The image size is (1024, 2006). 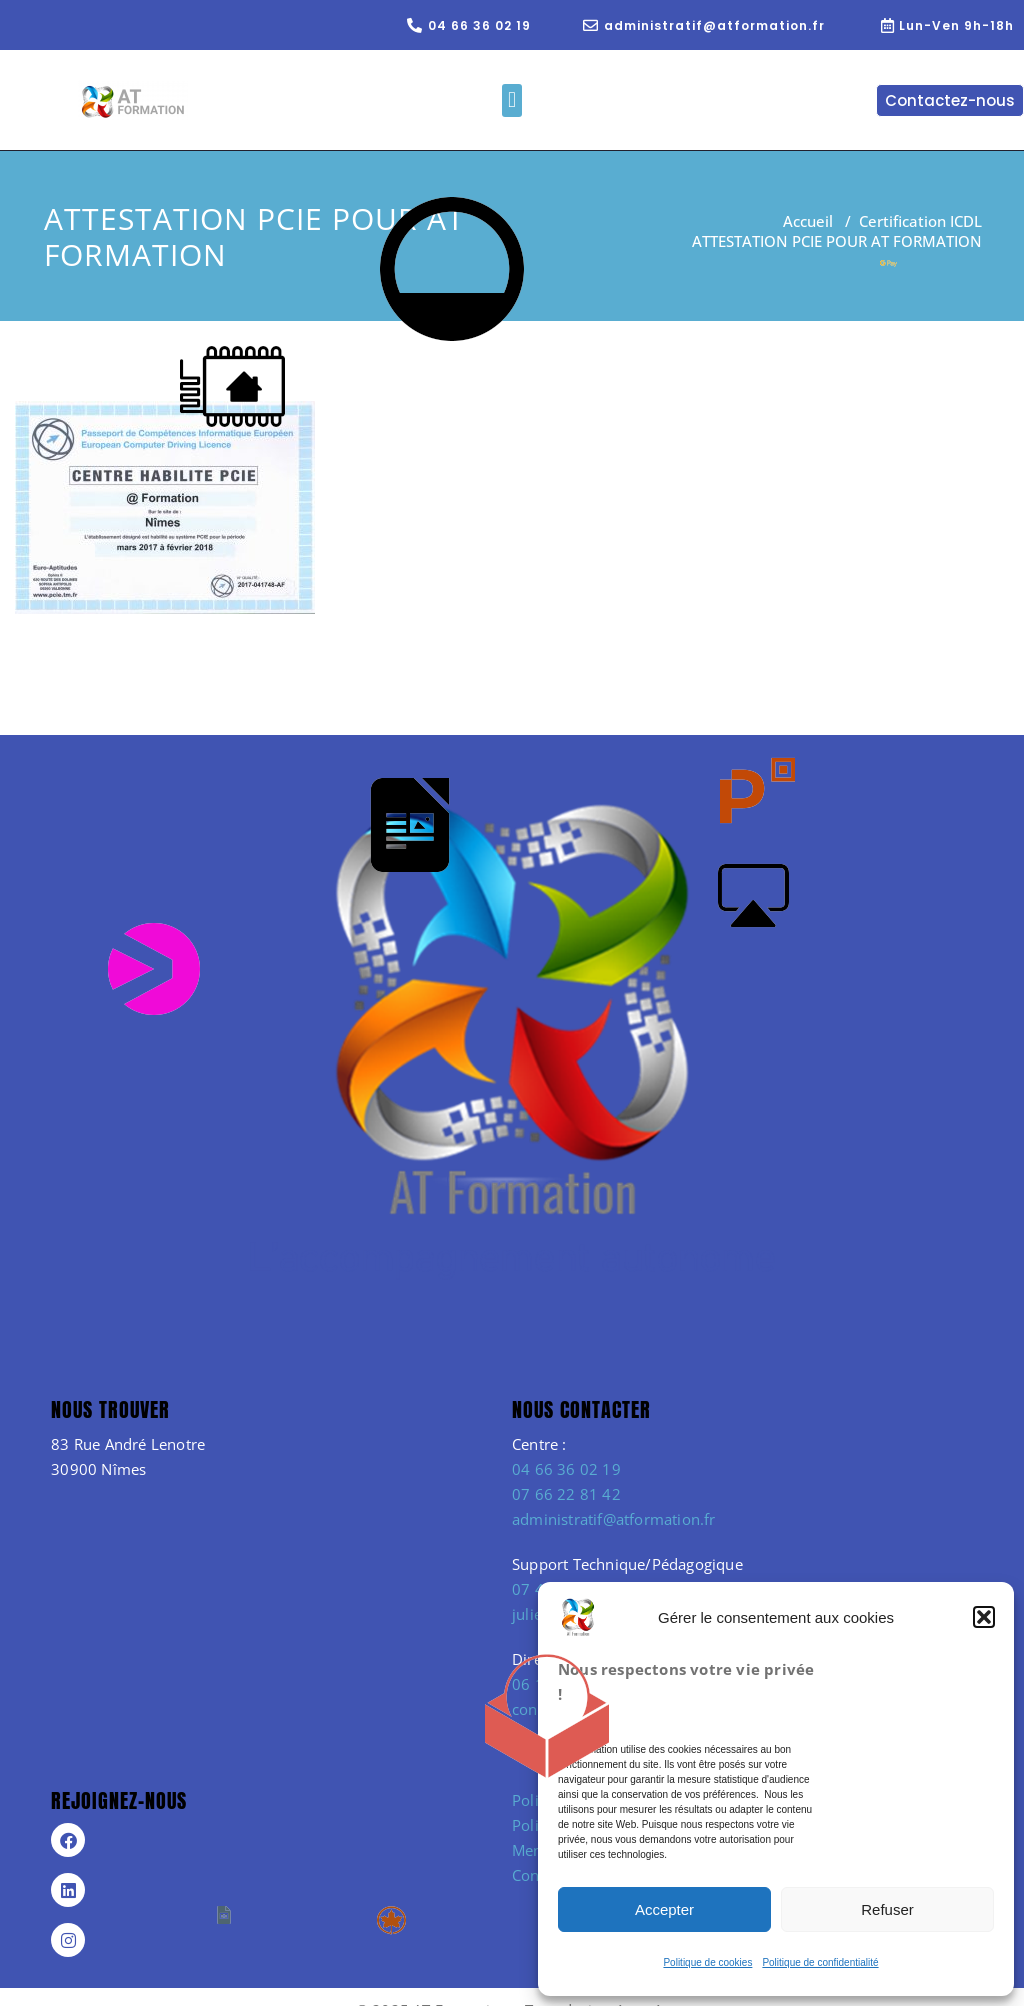 What do you see at coordinates (224, 1915) in the screenshot?
I see `open Google Sheets` at bounding box center [224, 1915].